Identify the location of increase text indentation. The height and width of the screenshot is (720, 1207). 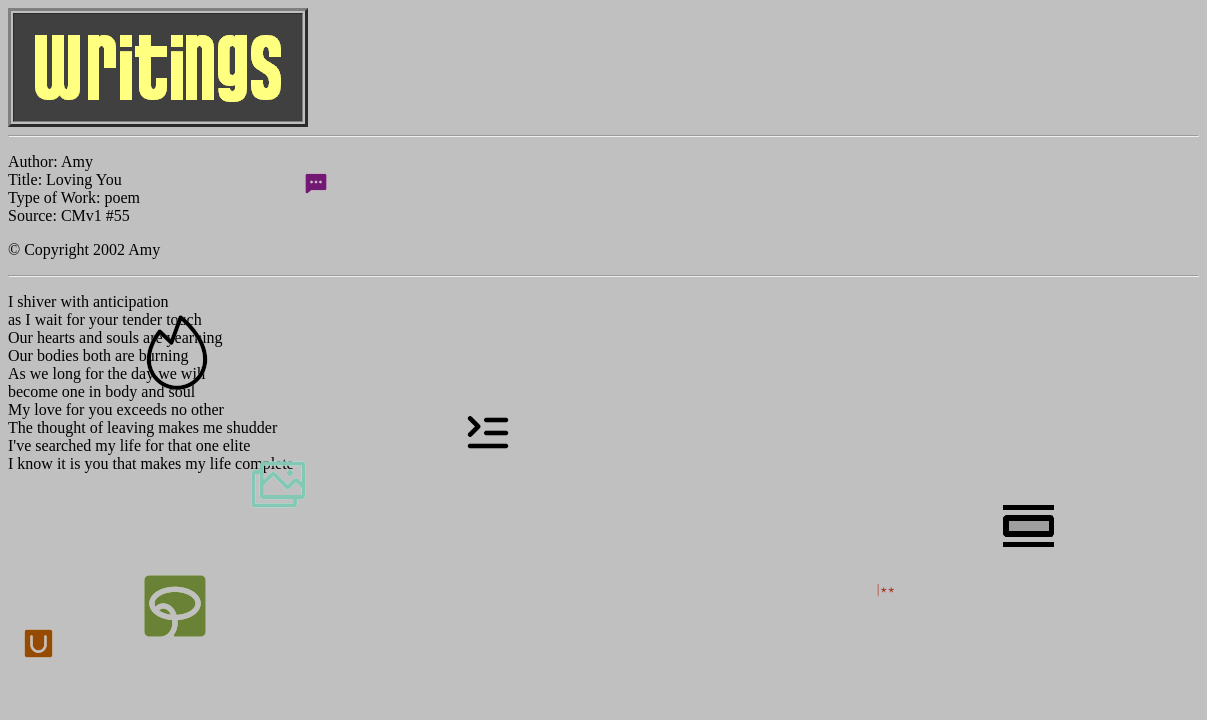
(488, 433).